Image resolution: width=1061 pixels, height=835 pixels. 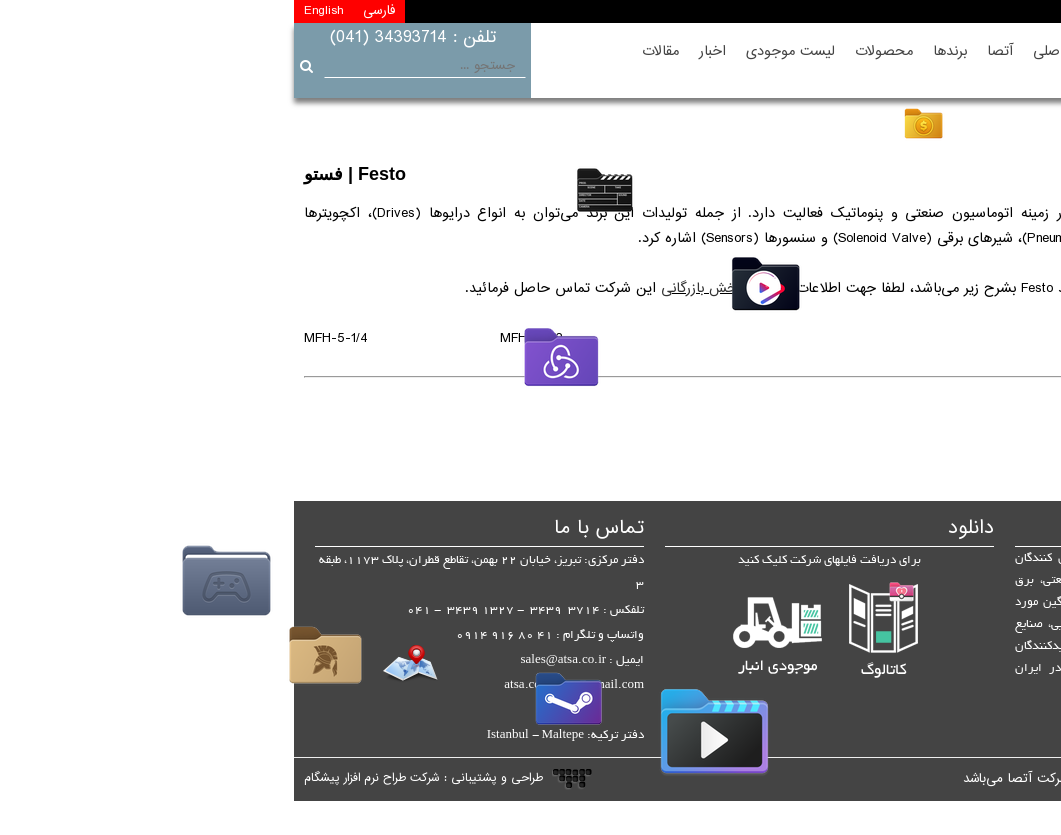 I want to click on open your games folder, so click(x=226, y=580).